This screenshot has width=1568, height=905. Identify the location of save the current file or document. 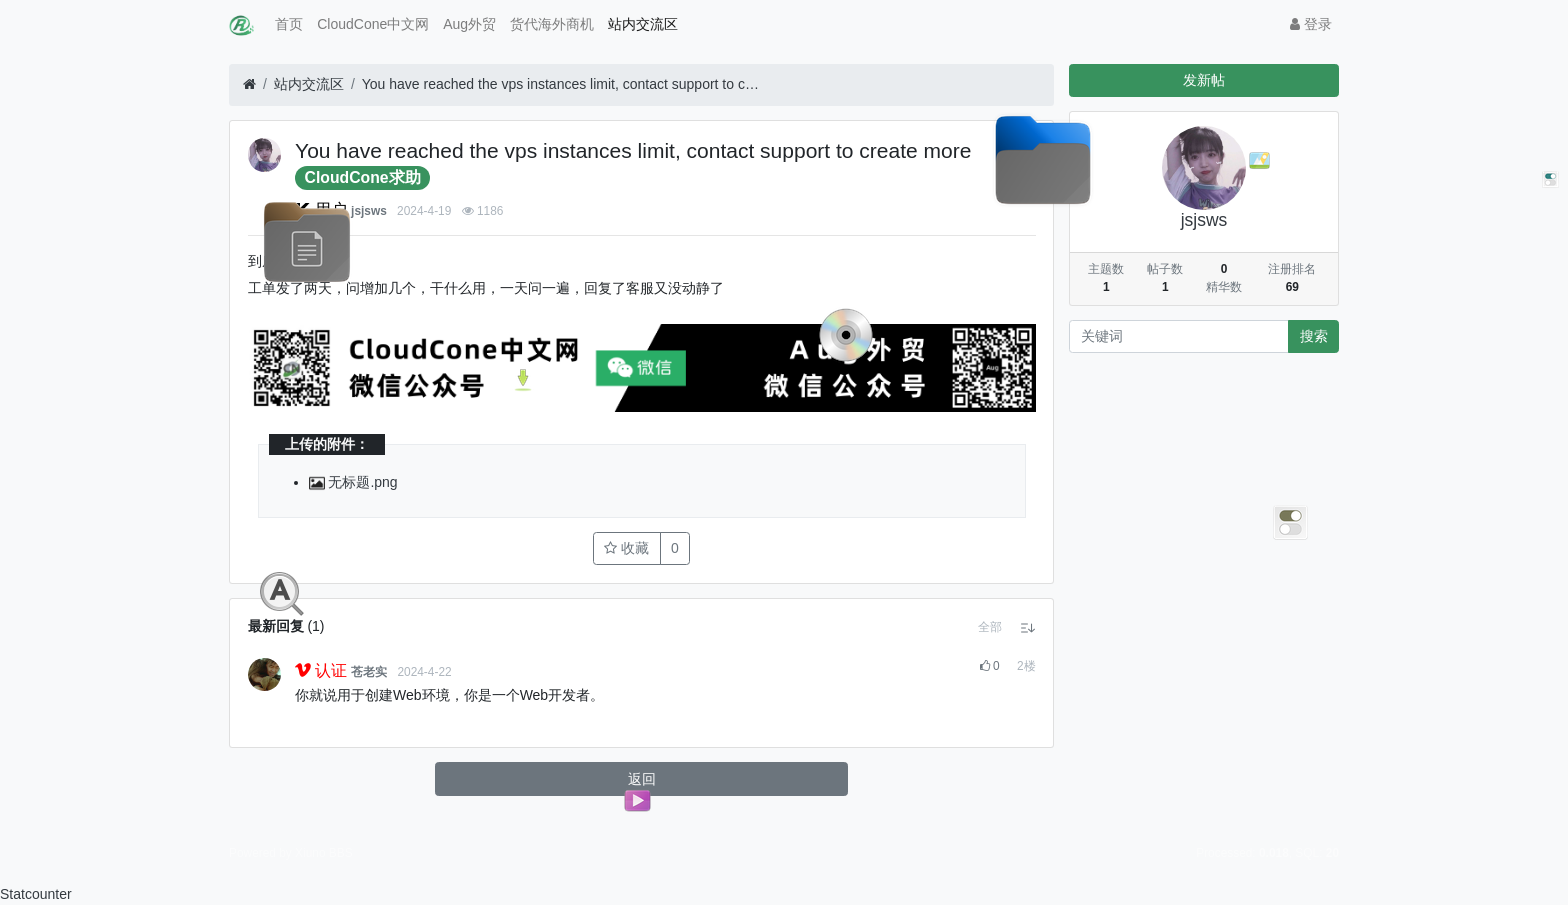
(523, 378).